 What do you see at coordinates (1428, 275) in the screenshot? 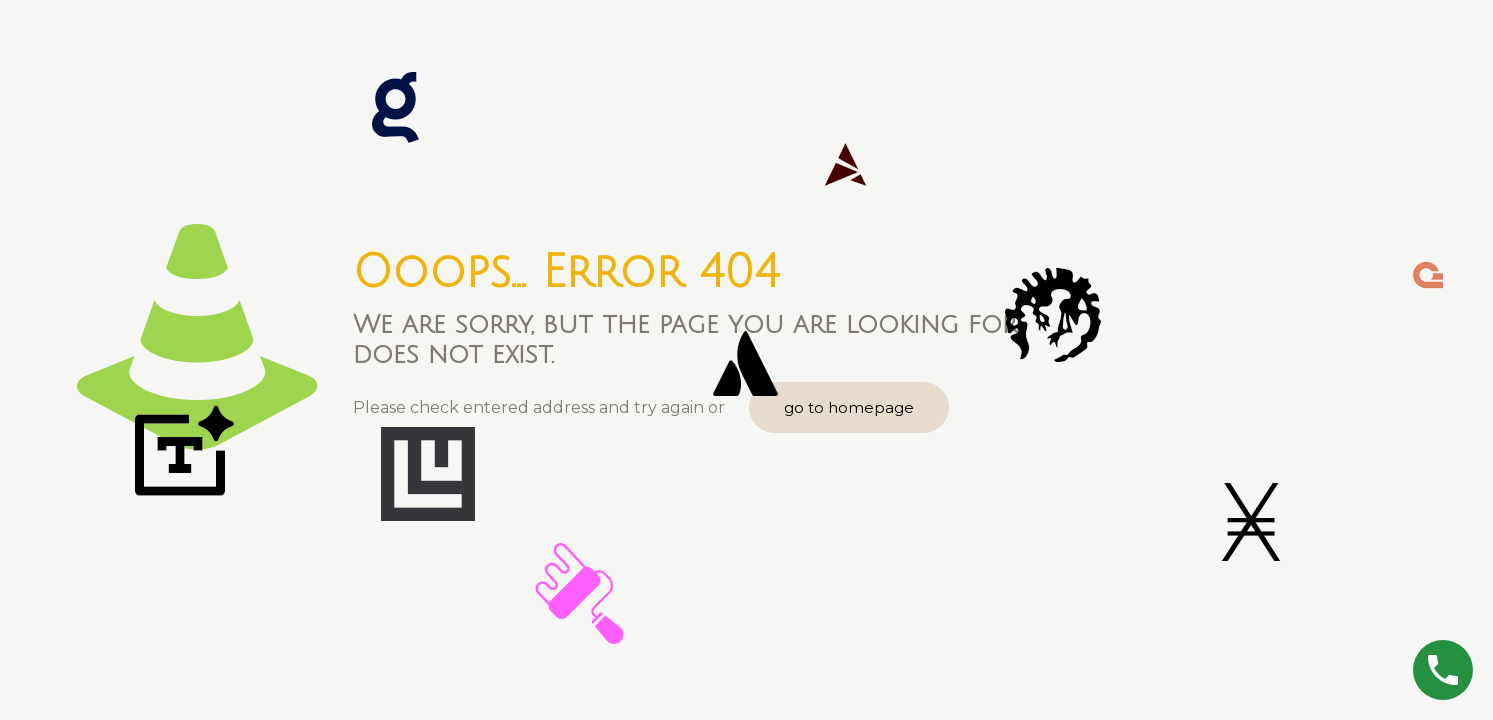
I see `link to Appwrite backend services` at bounding box center [1428, 275].